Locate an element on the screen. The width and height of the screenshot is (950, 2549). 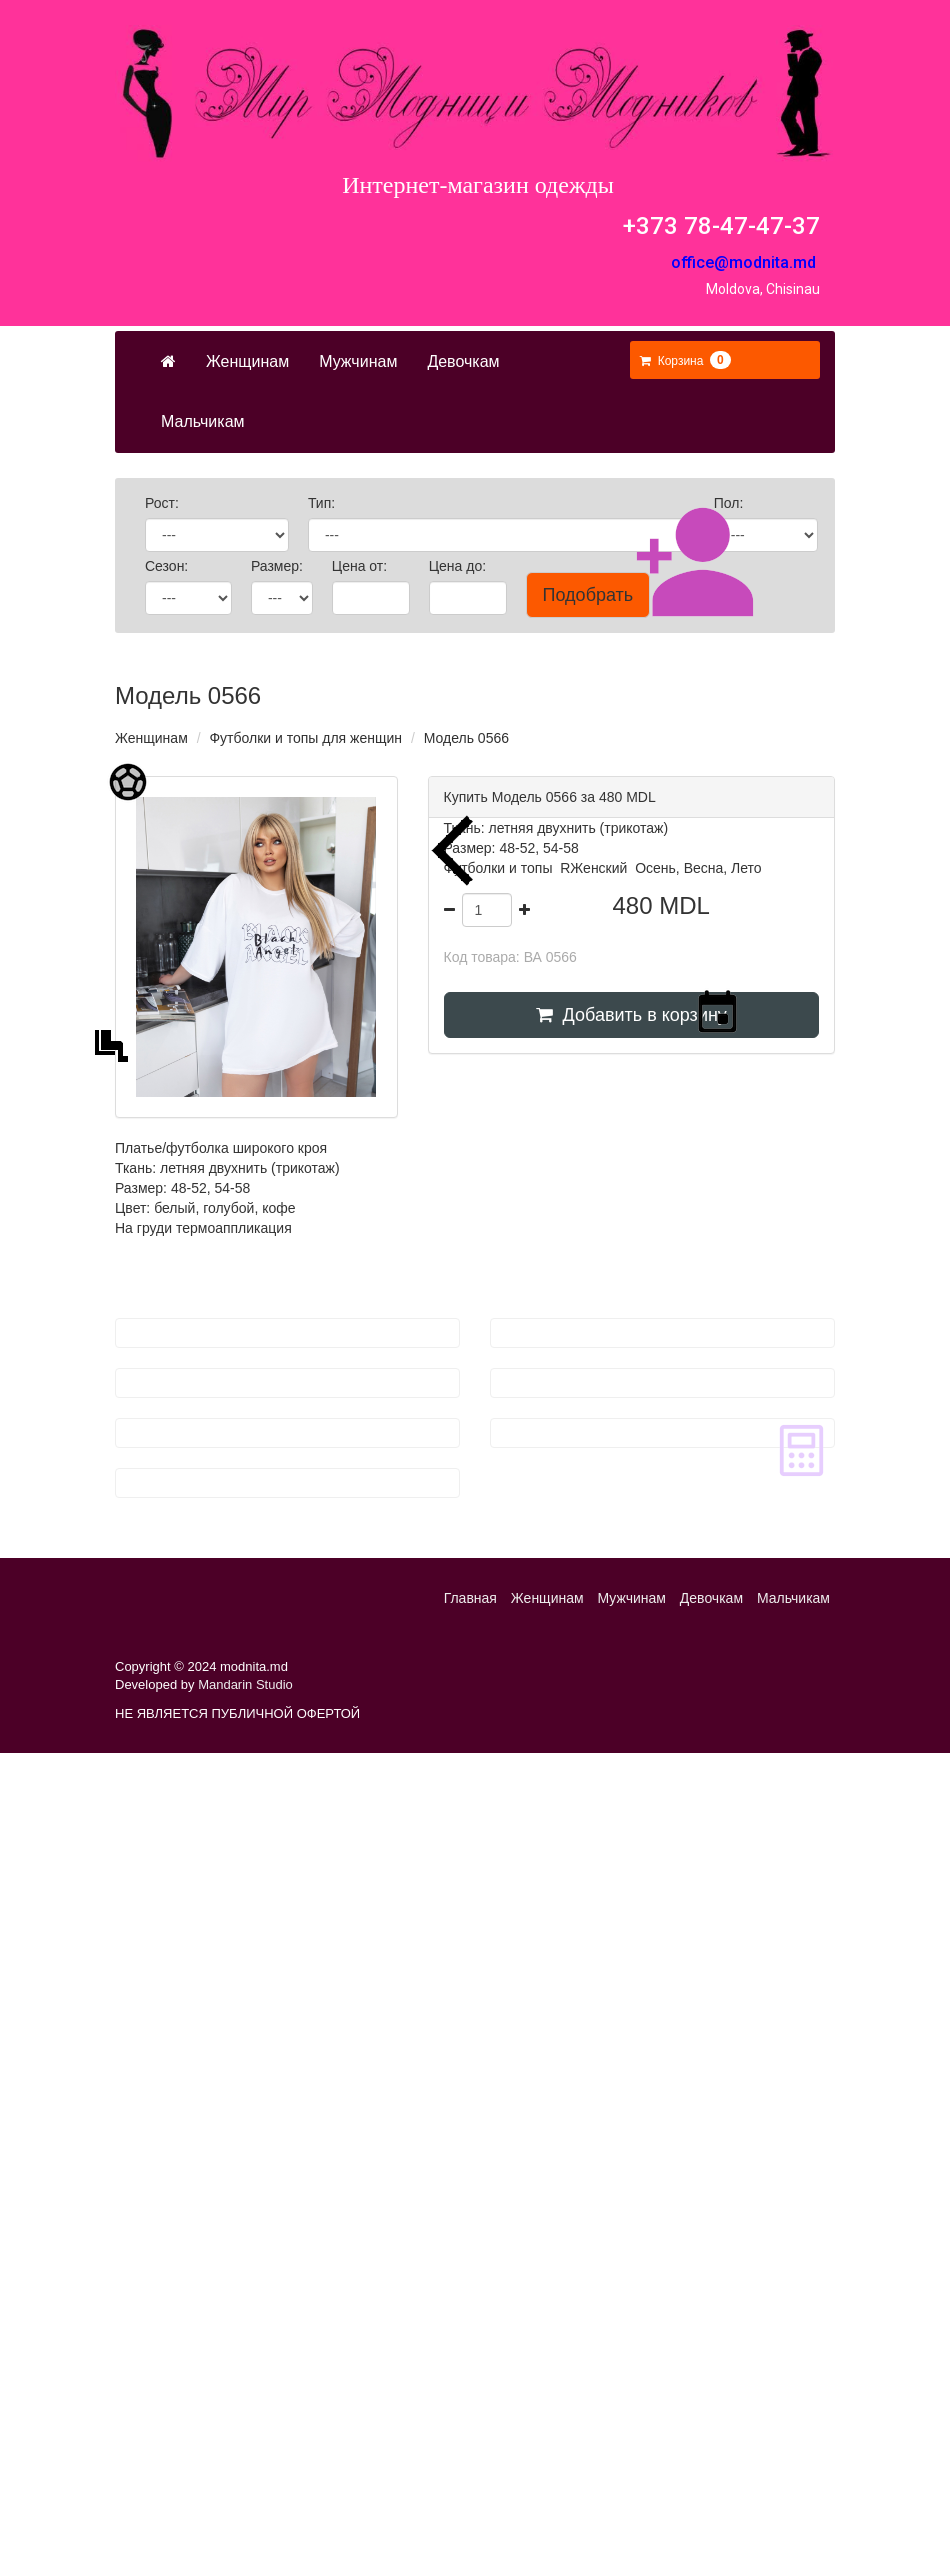
open the calculator app is located at coordinates (801, 1450).